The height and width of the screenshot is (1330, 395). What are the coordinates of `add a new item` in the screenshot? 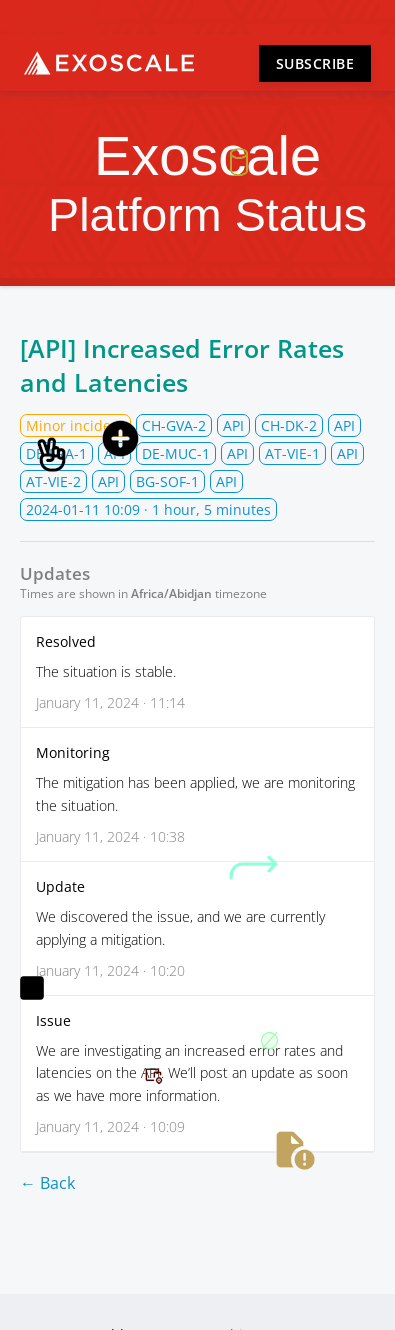 It's located at (120, 438).